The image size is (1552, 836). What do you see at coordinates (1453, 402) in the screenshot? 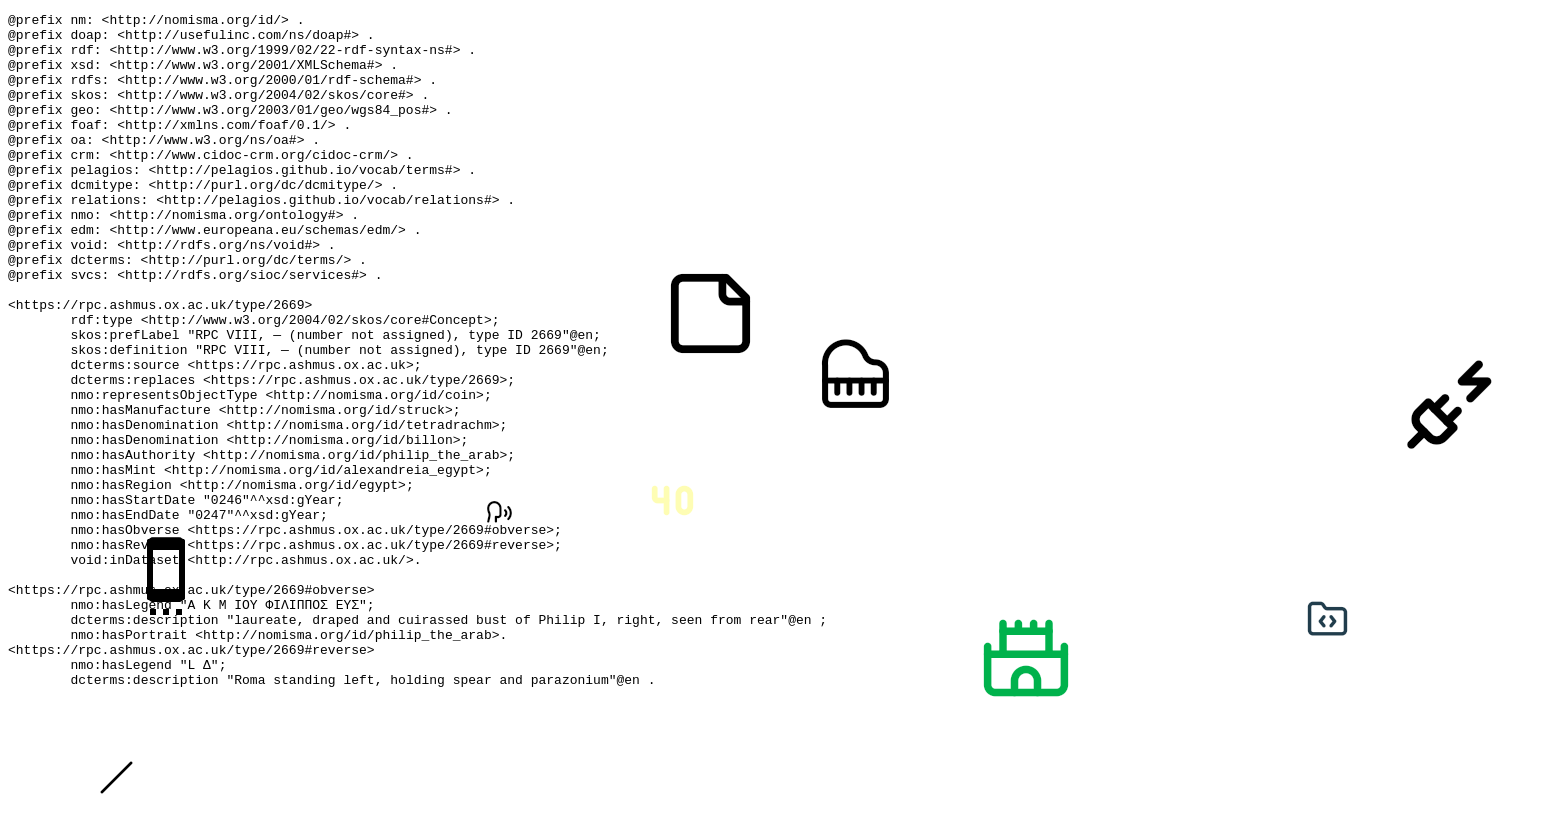
I see `charging or power connection active` at bounding box center [1453, 402].